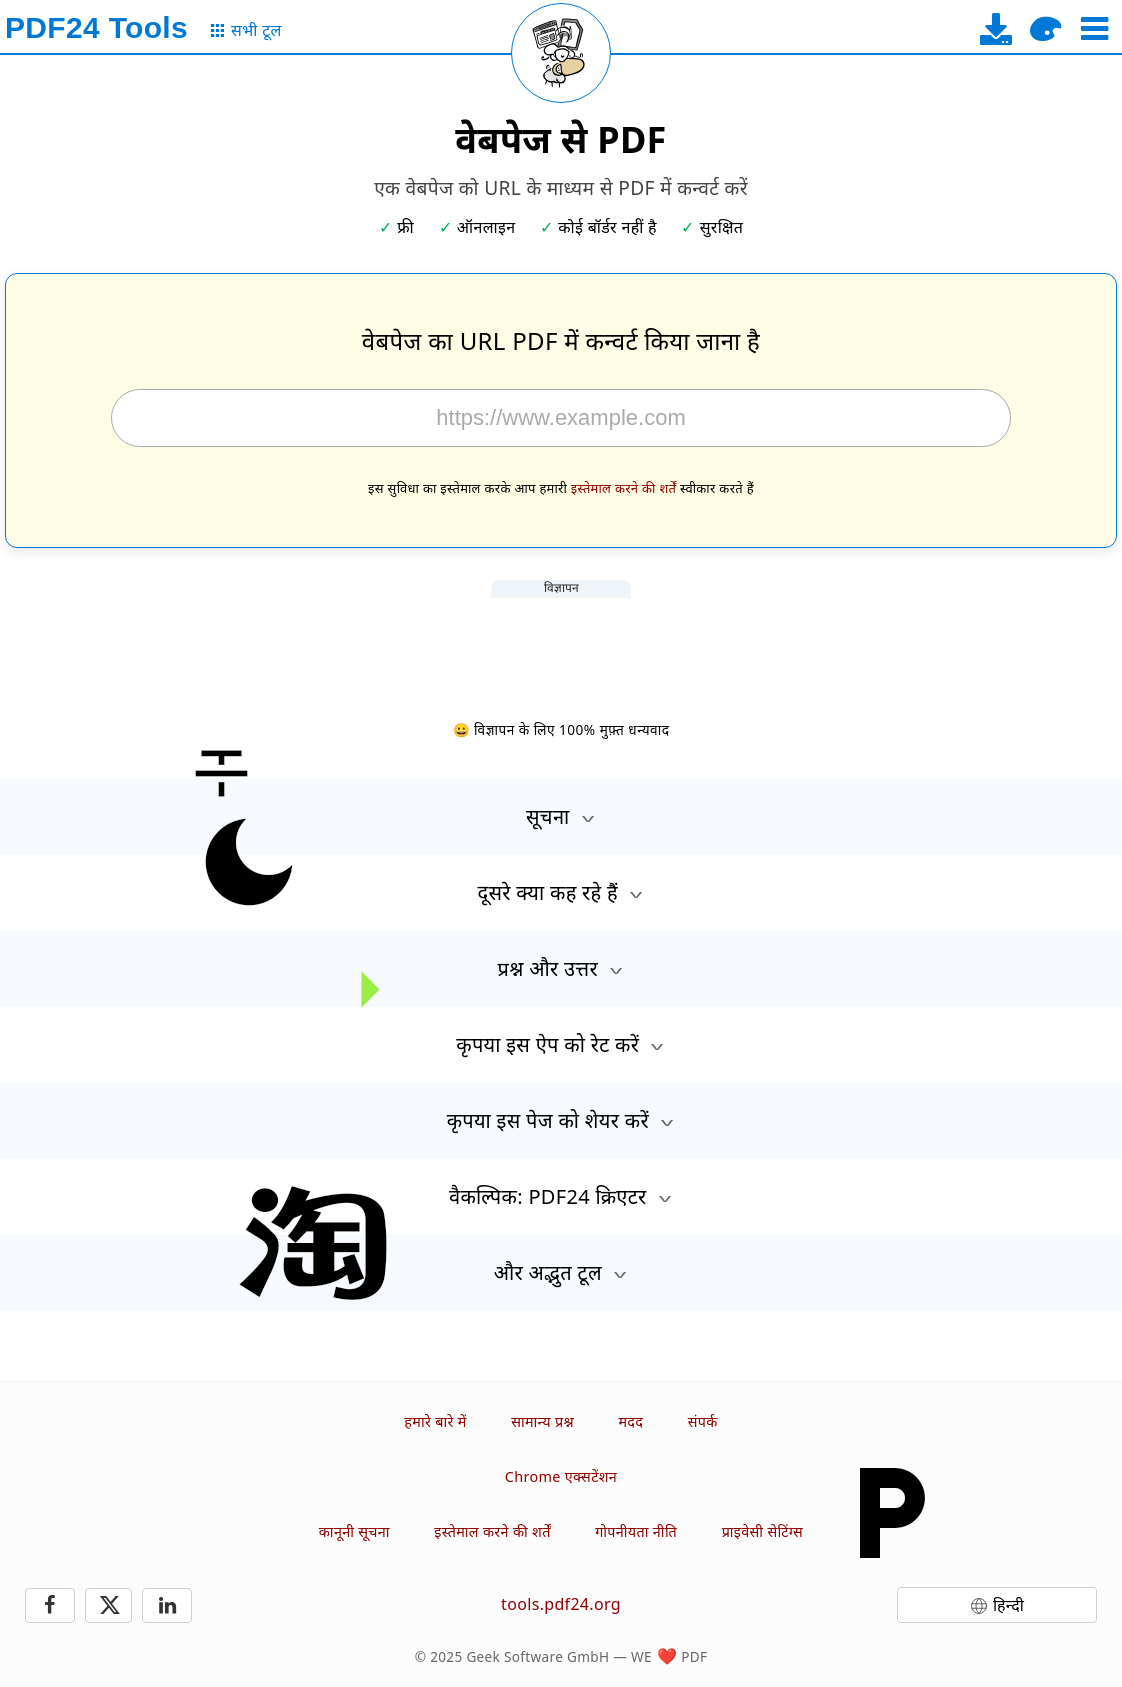 The height and width of the screenshot is (1687, 1122). I want to click on apply strikethrough formatting to selected text, so click(221, 773).